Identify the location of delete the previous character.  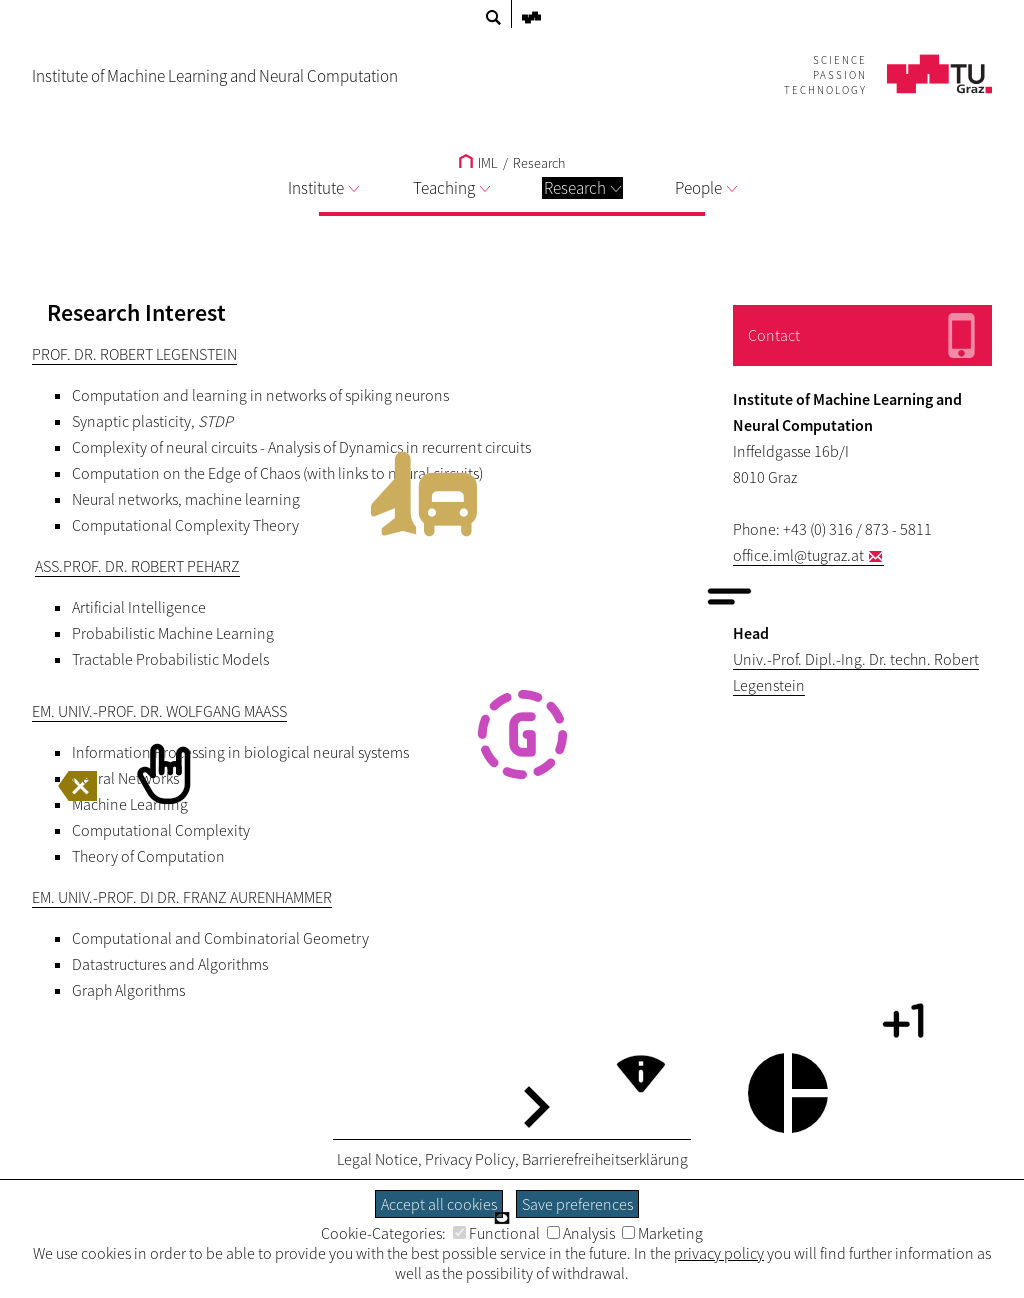
(79, 786).